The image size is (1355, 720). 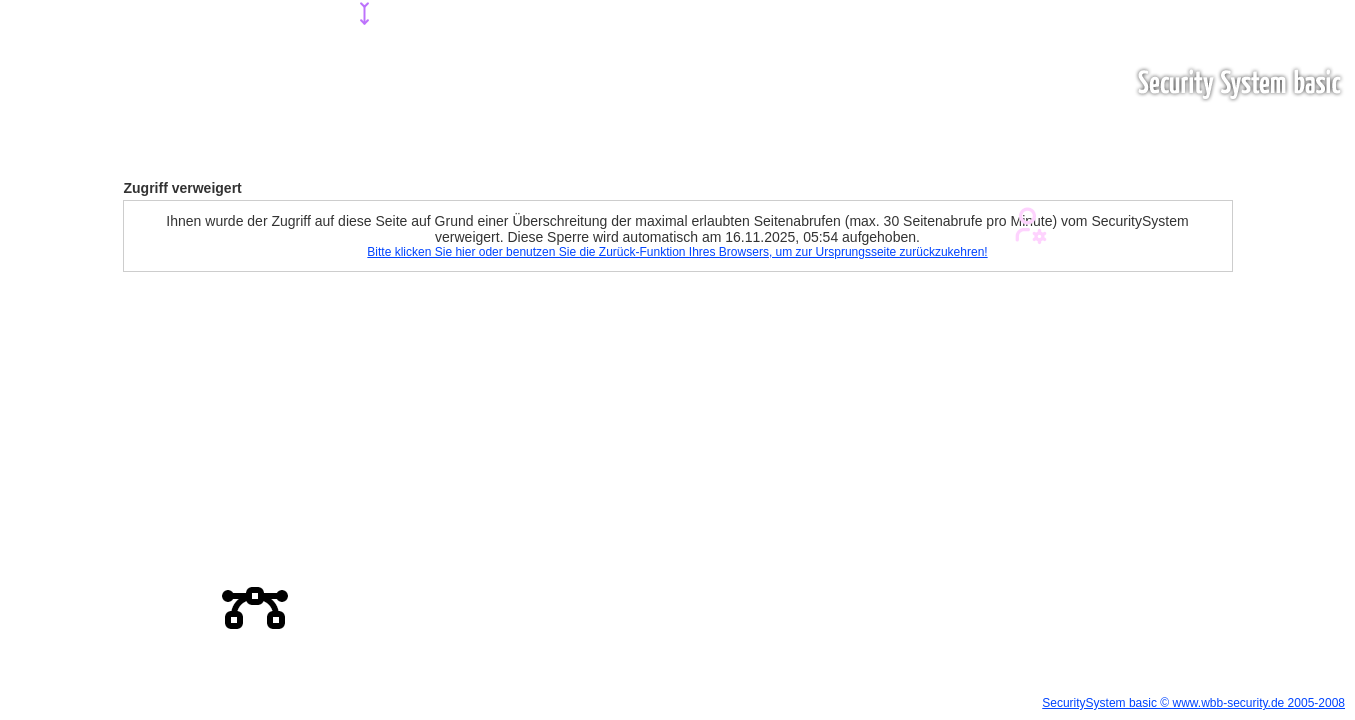 What do you see at coordinates (364, 13) in the screenshot?
I see `scroll down to view more content` at bounding box center [364, 13].